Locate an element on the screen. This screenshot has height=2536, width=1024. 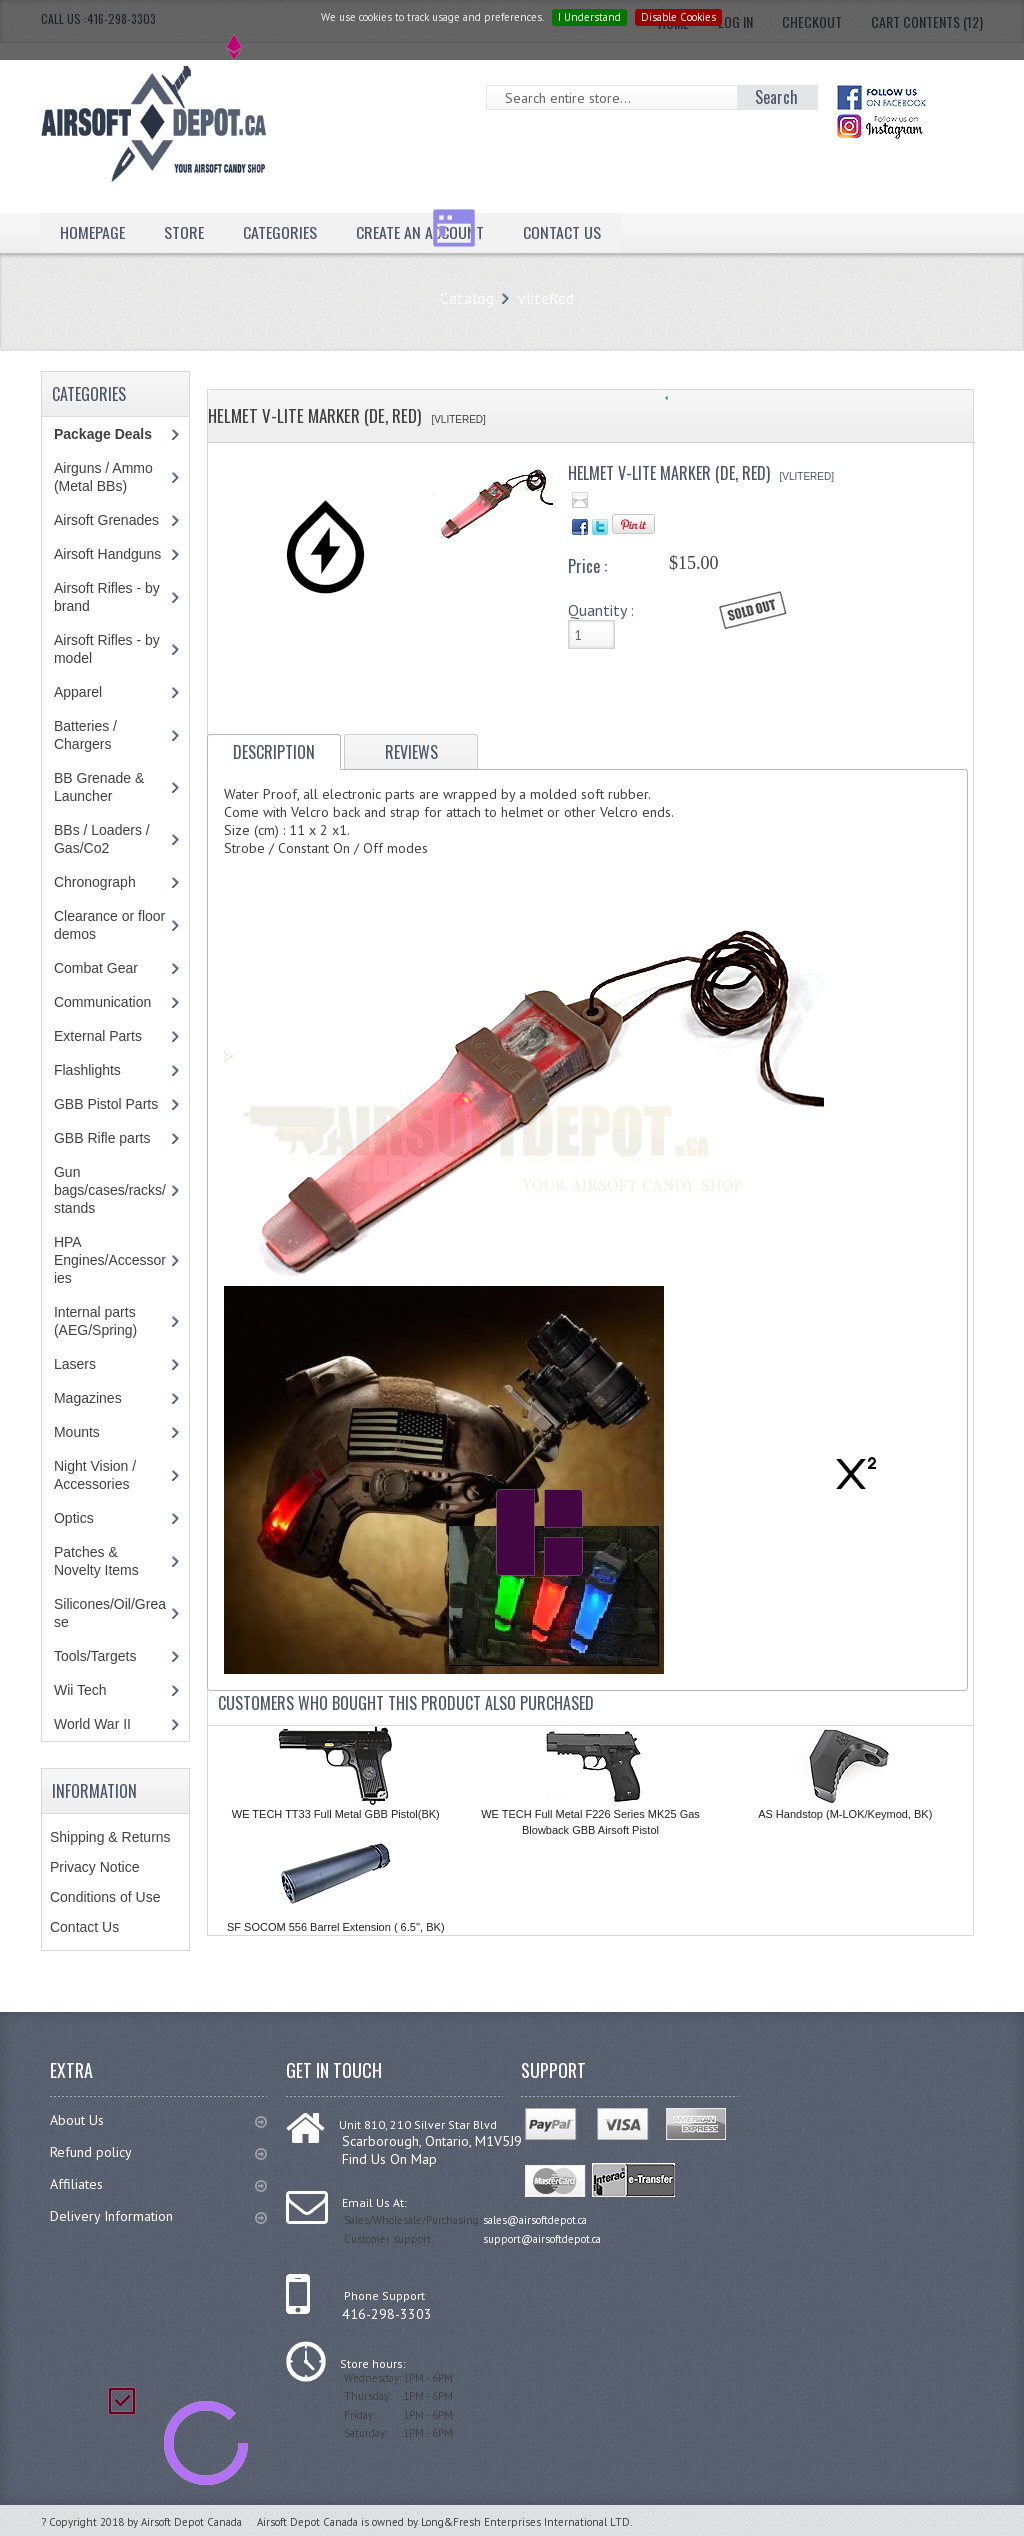
a selected or completed checkbox is located at coordinates (122, 2401).